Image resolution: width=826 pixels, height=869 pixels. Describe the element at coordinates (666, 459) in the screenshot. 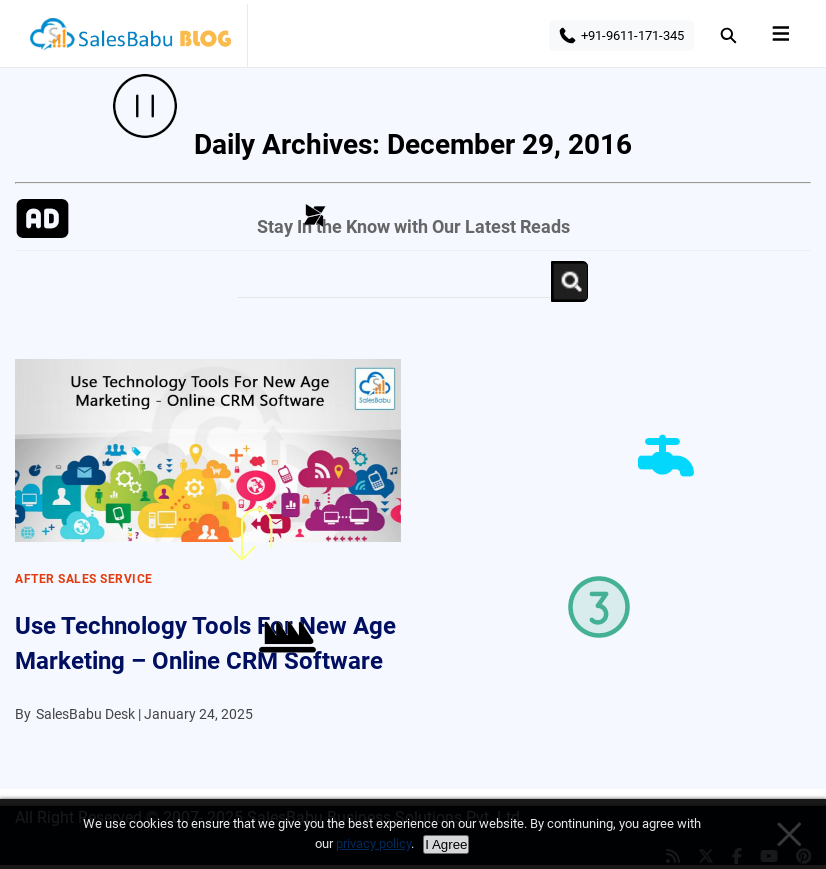

I see `access water or plumbing settings` at that location.